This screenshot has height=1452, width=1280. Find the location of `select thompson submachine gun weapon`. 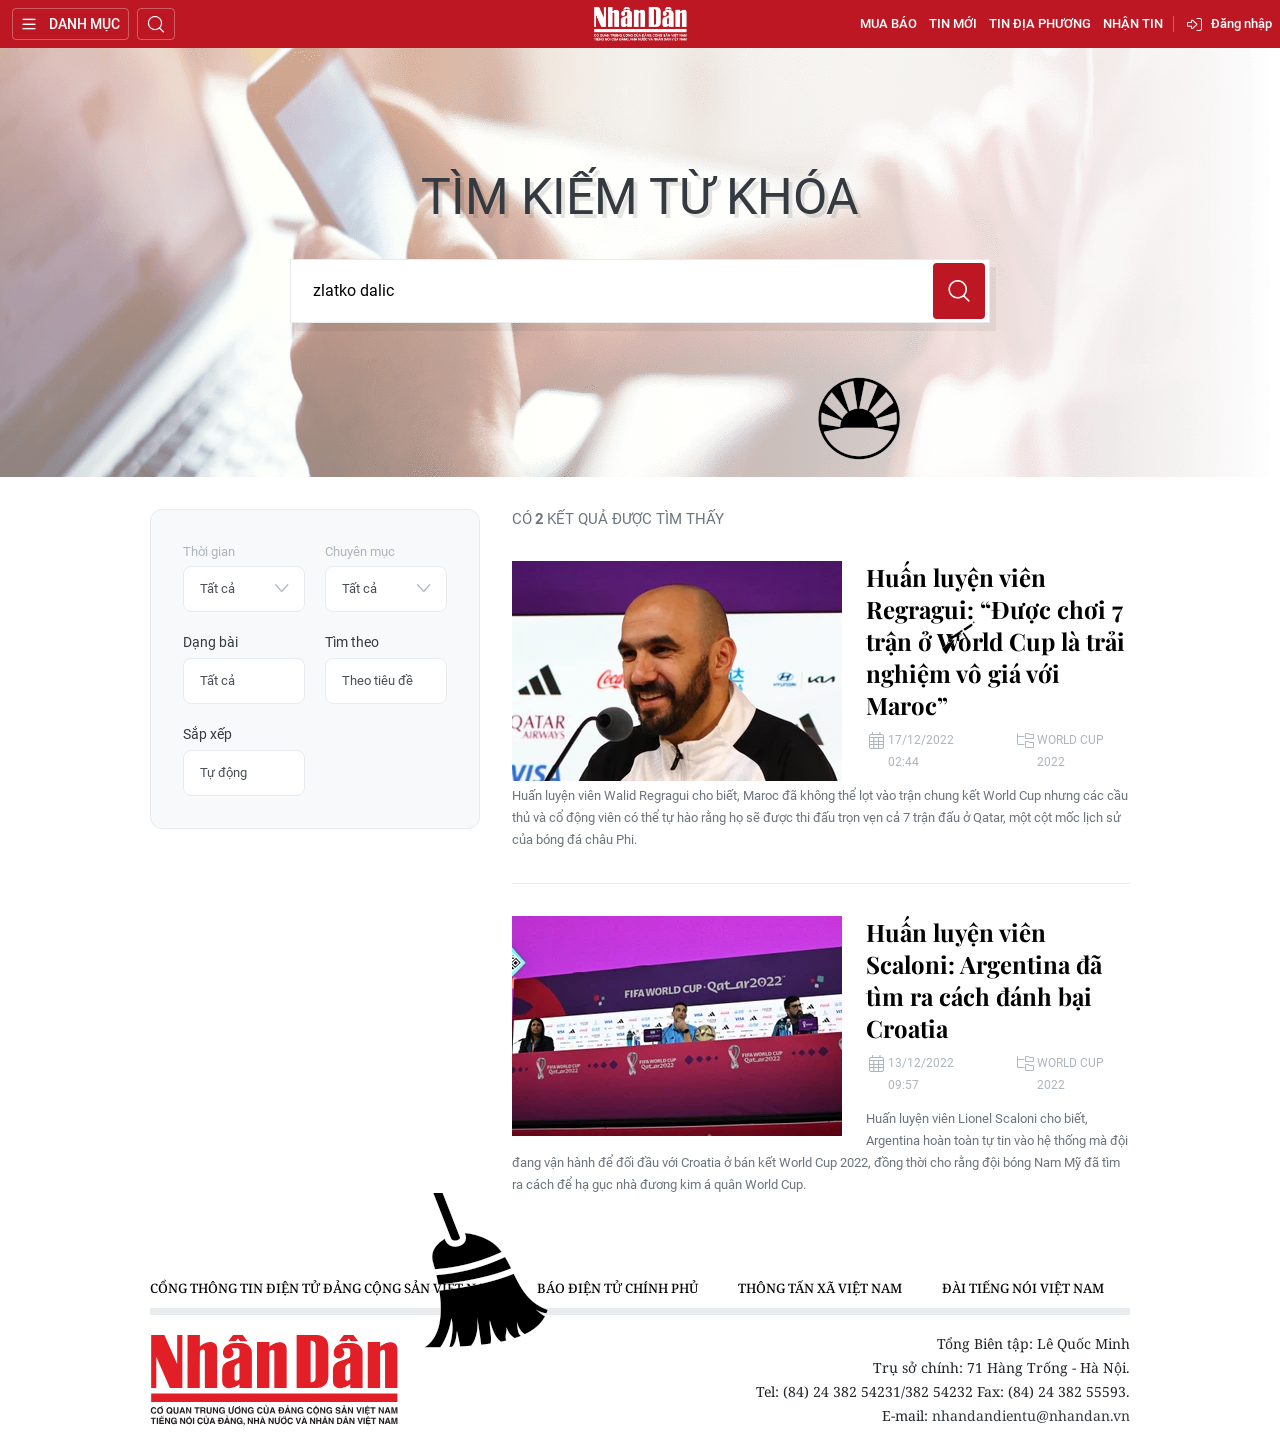

select thompson submachine gun weapon is located at coordinates (958, 637).